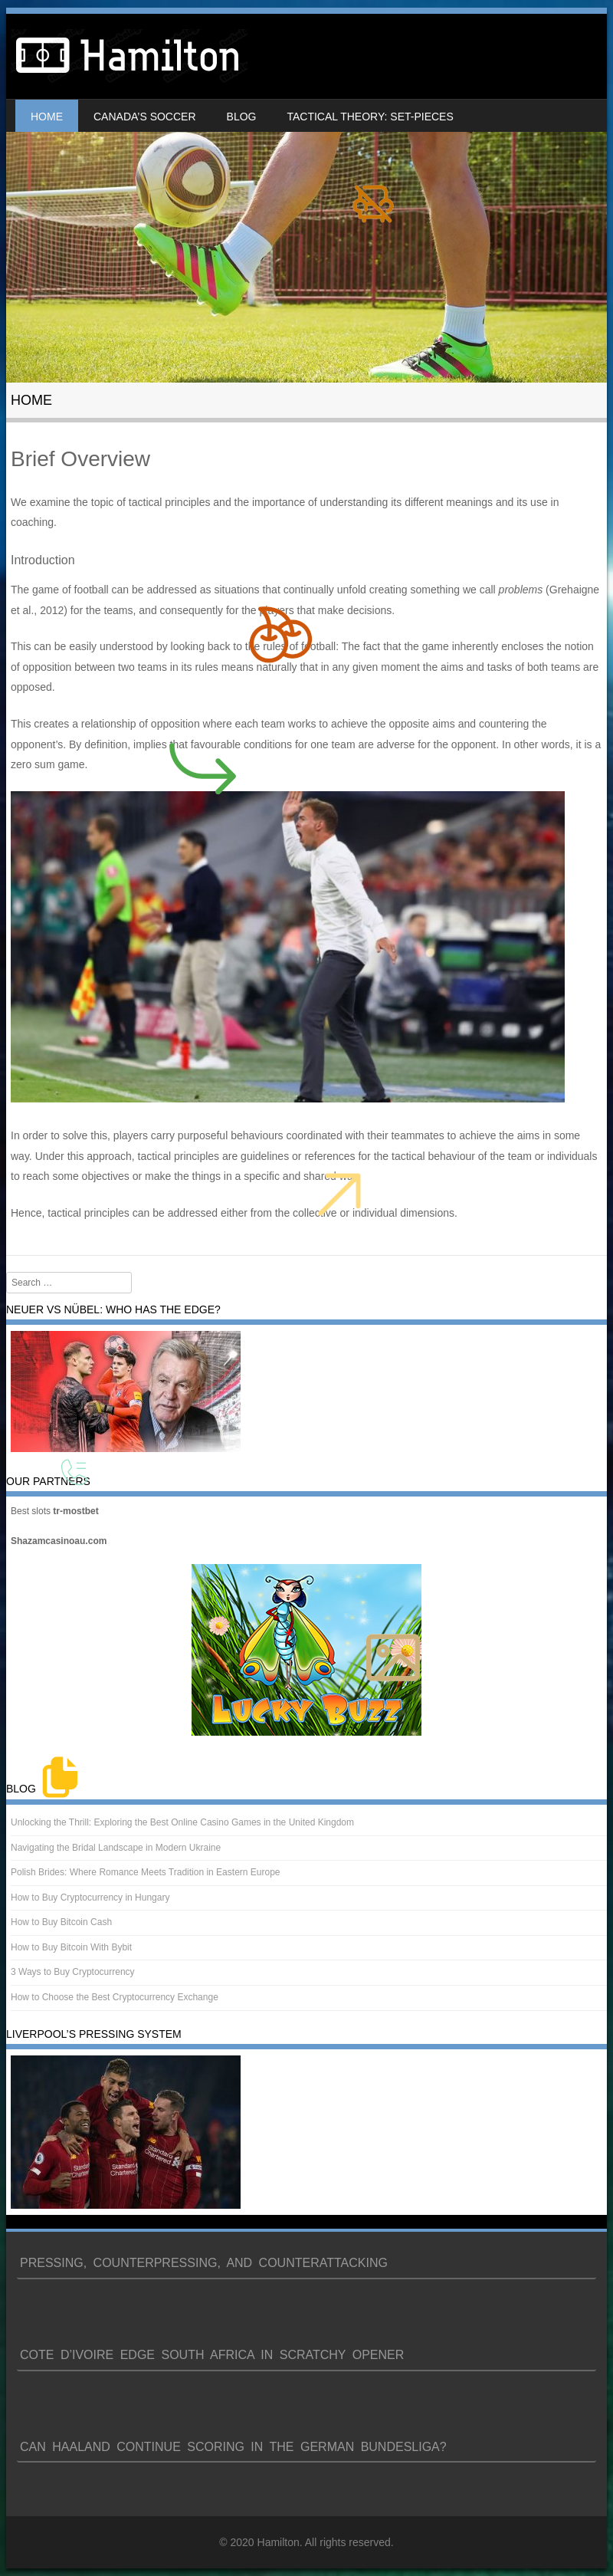  I want to click on access your files and documents, so click(59, 1777).